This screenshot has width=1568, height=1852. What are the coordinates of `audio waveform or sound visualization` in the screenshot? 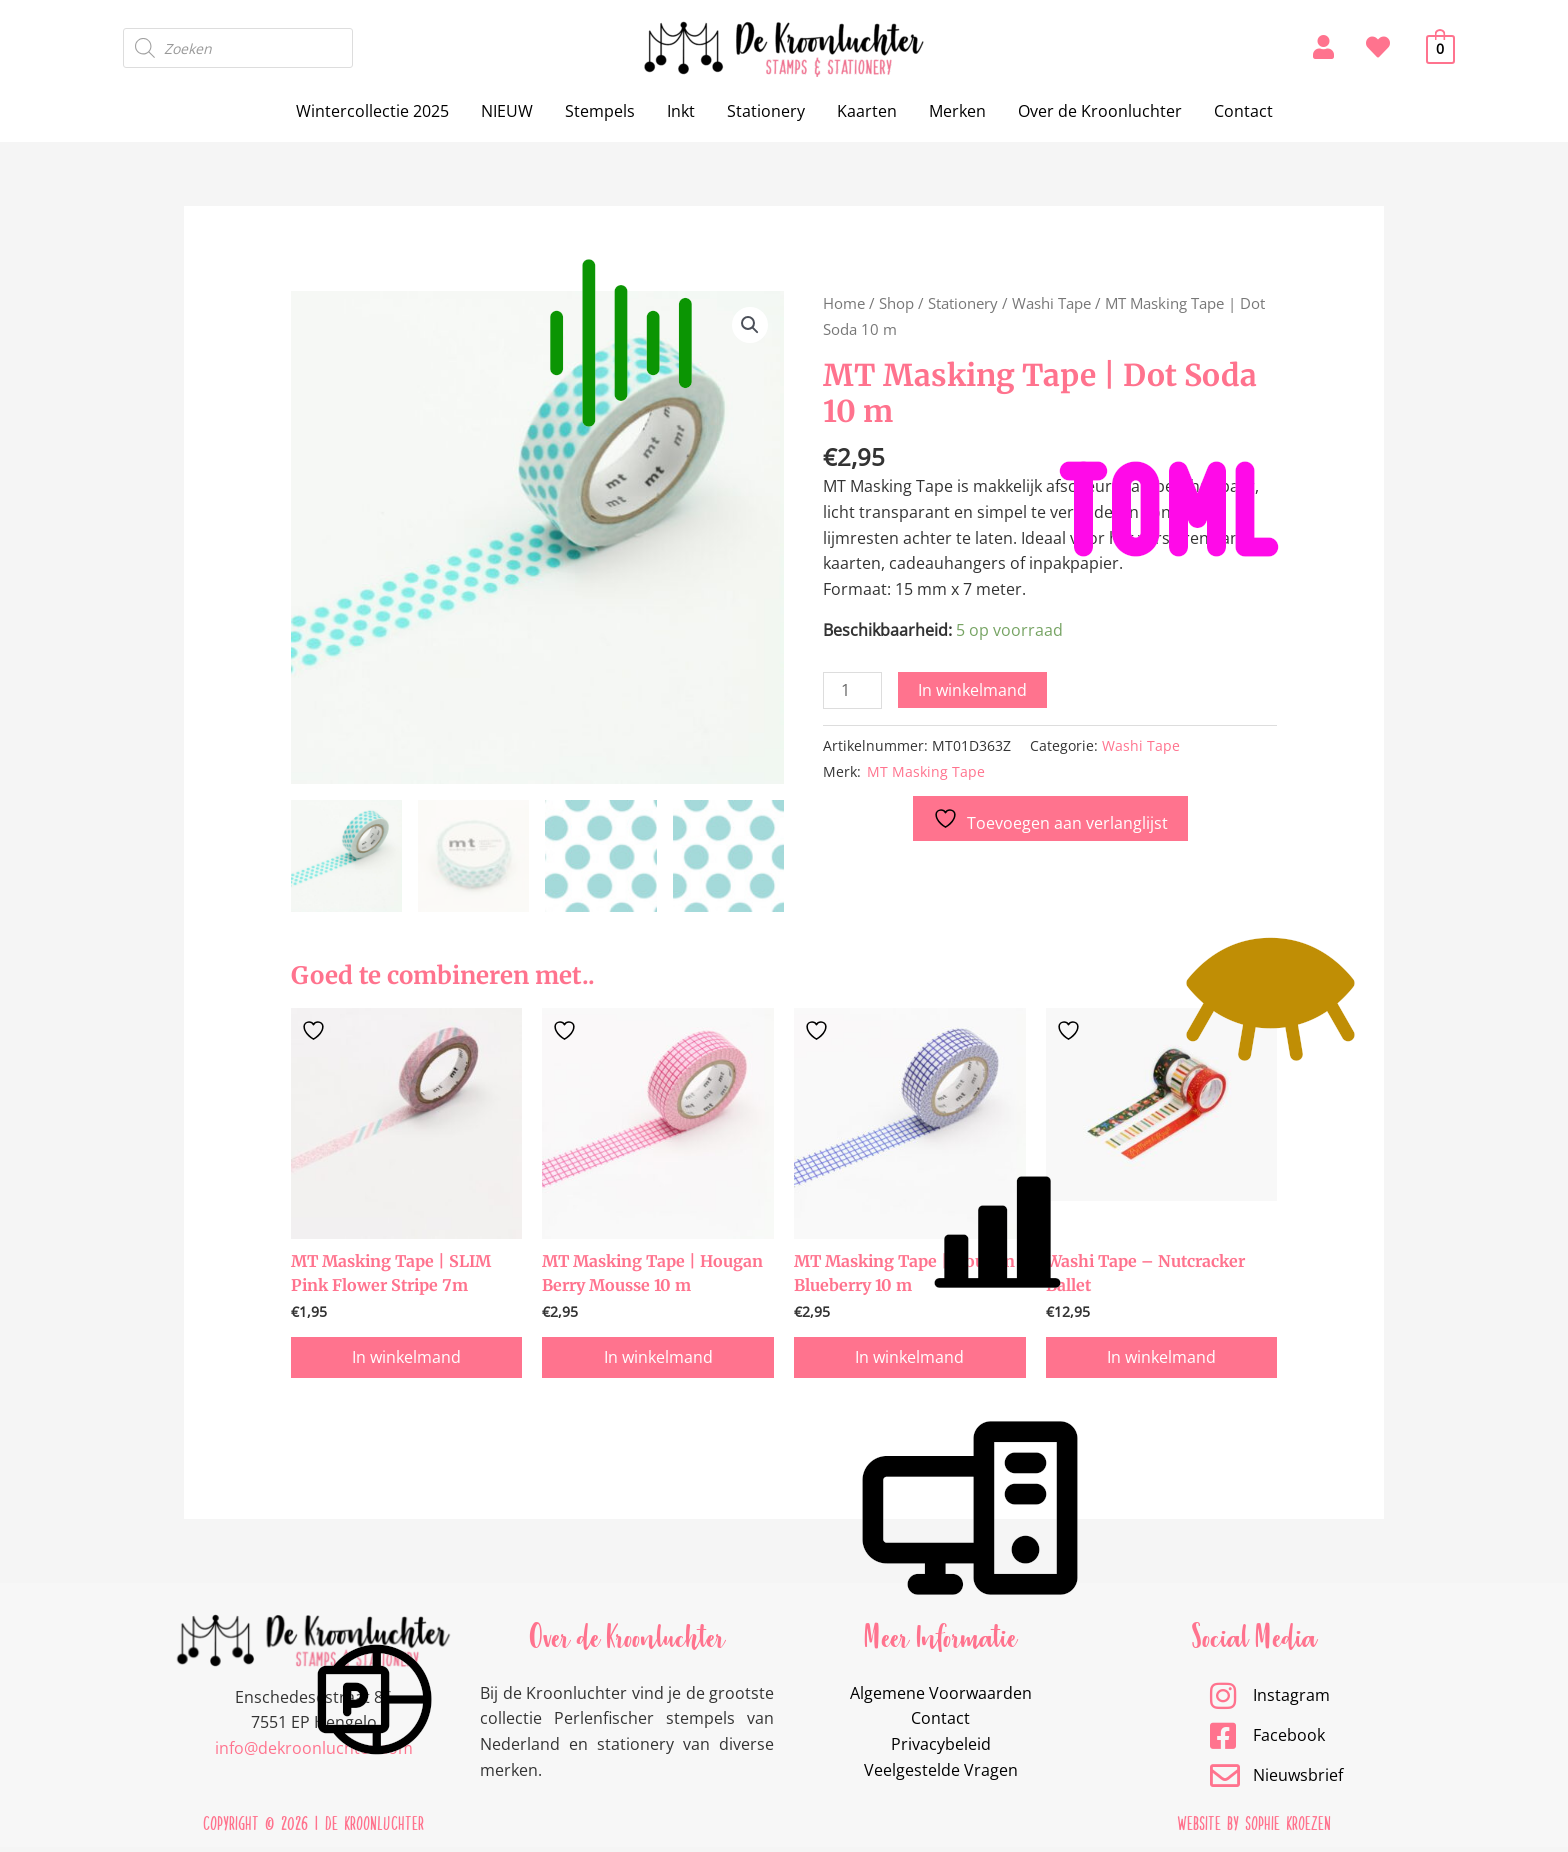 It's located at (621, 343).